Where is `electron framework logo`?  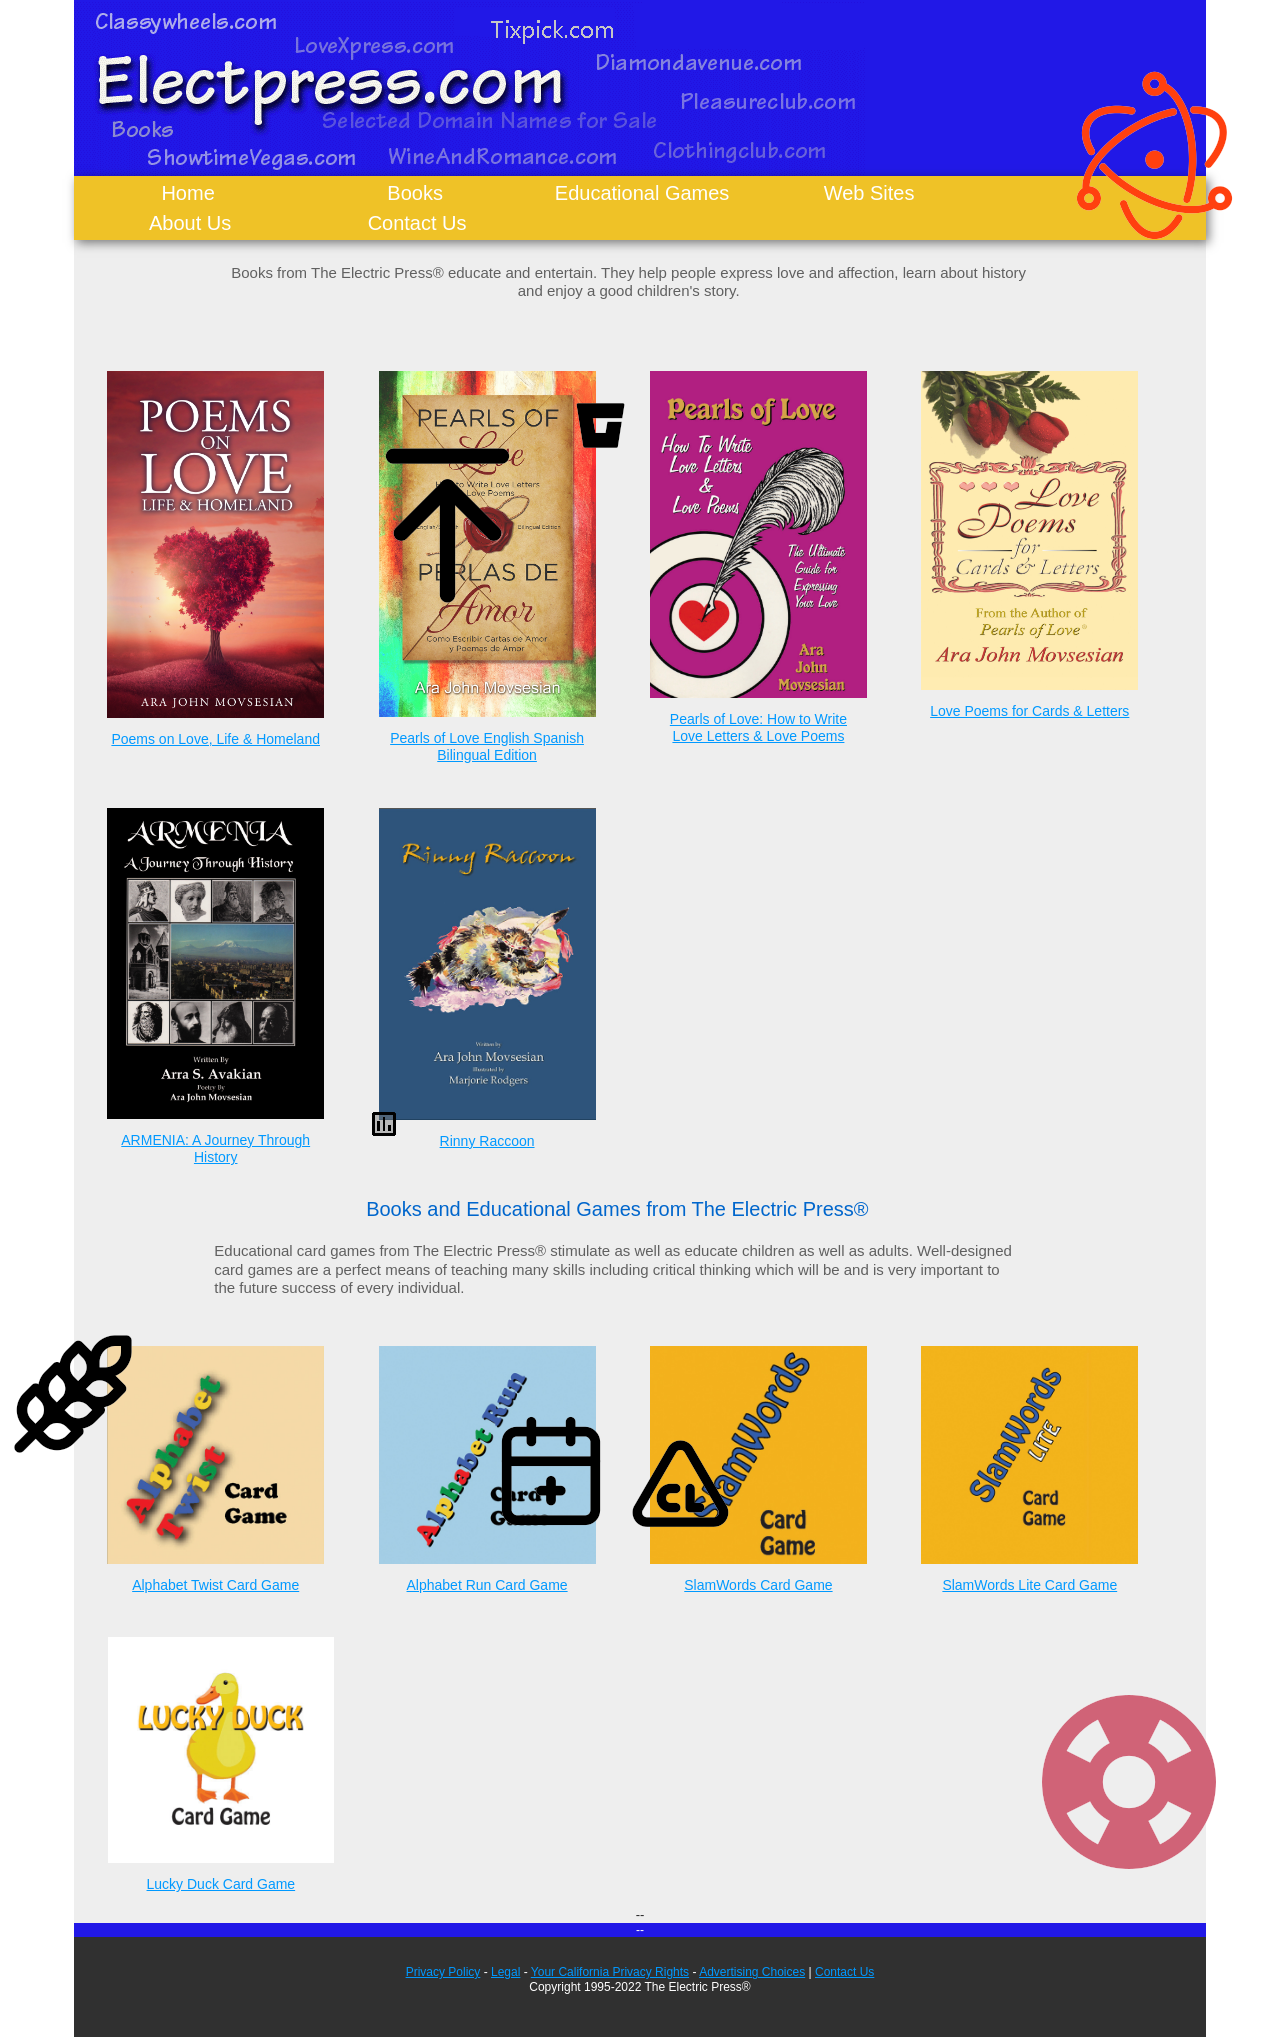 electron framework logo is located at coordinates (1154, 155).